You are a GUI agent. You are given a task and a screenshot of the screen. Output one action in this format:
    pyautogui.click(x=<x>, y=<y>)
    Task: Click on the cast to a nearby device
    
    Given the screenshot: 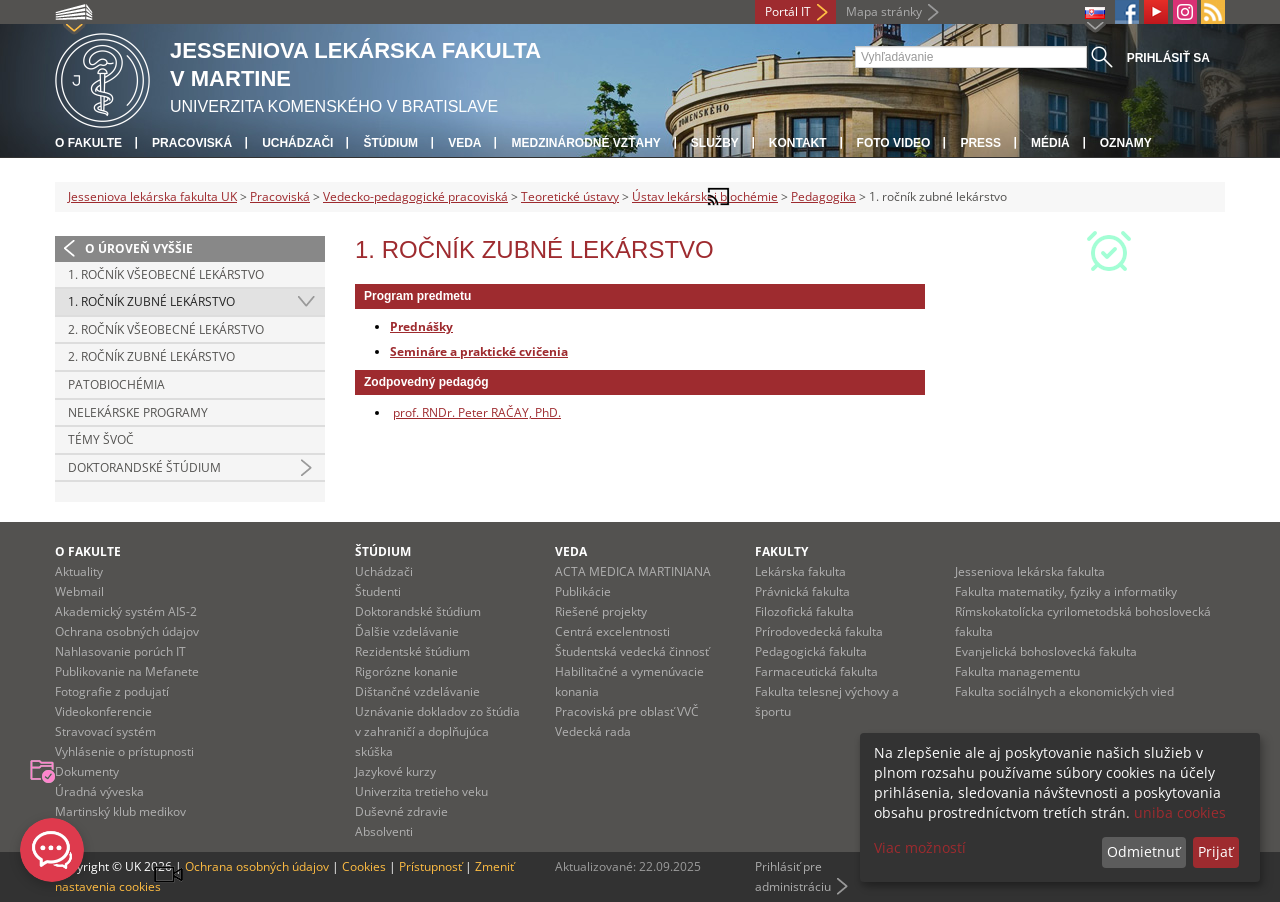 What is the action you would take?
    pyautogui.click(x=718, y=196)
    